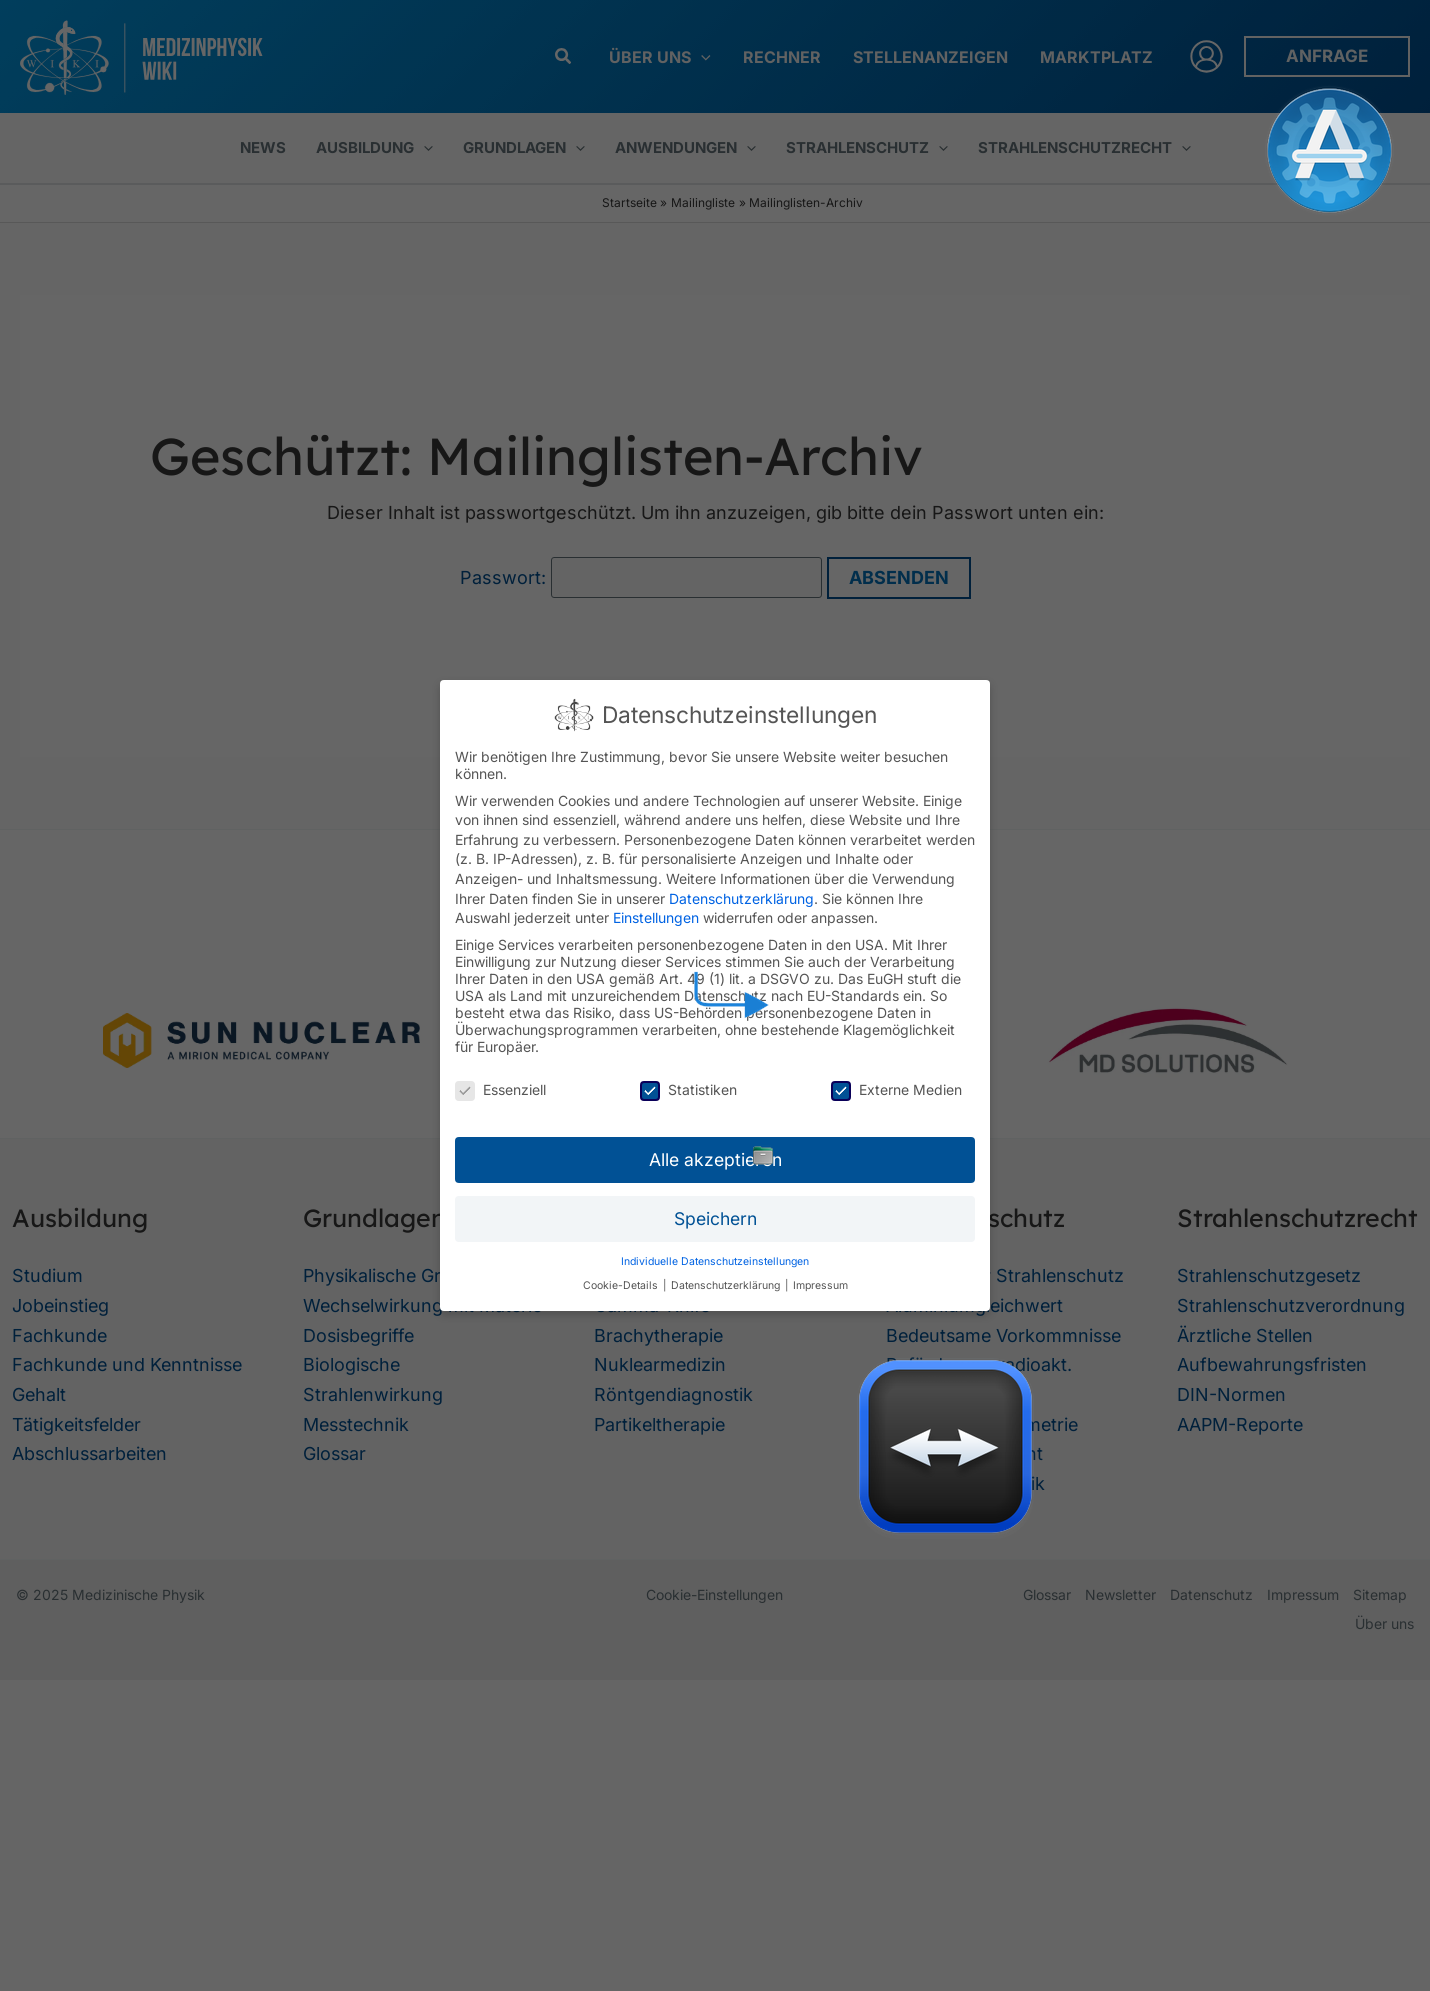 The width and height of the screenshot is (1430, 1991). Describe the element at coordinates (945, 1446) in the screenshot. I see `open TeamViewer for remote desktop access` at that location.